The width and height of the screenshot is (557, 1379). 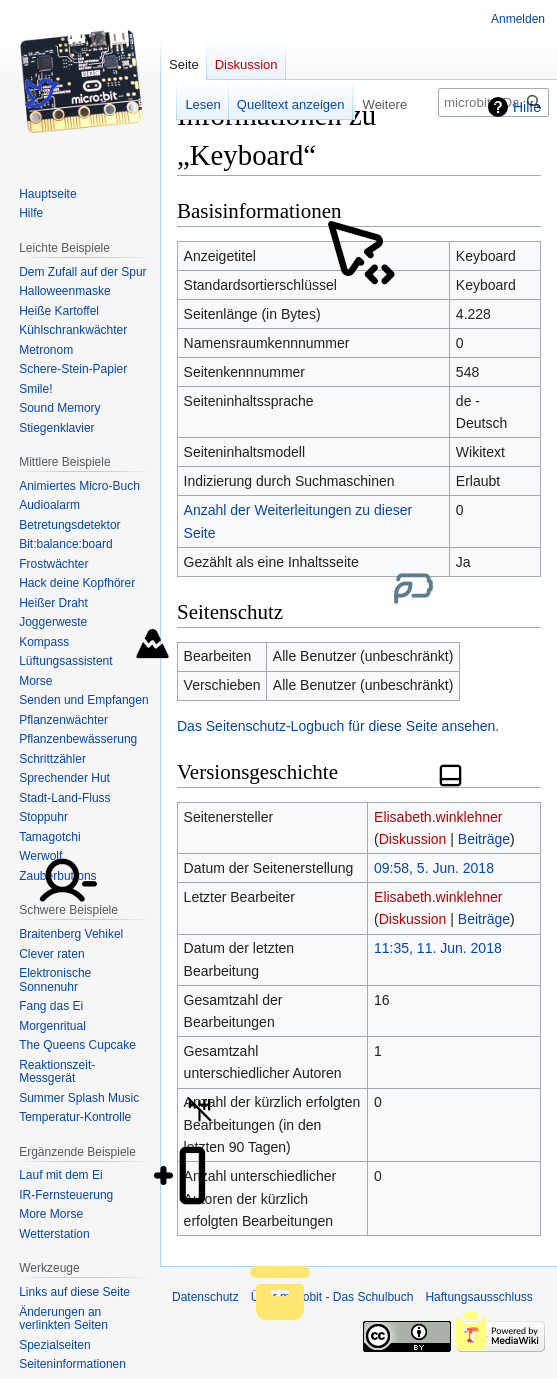 What do you see at coordinates (358, 251) in the screenshot?
I see `access developer cursor or pointer settings` at bounding box center [358, 251].